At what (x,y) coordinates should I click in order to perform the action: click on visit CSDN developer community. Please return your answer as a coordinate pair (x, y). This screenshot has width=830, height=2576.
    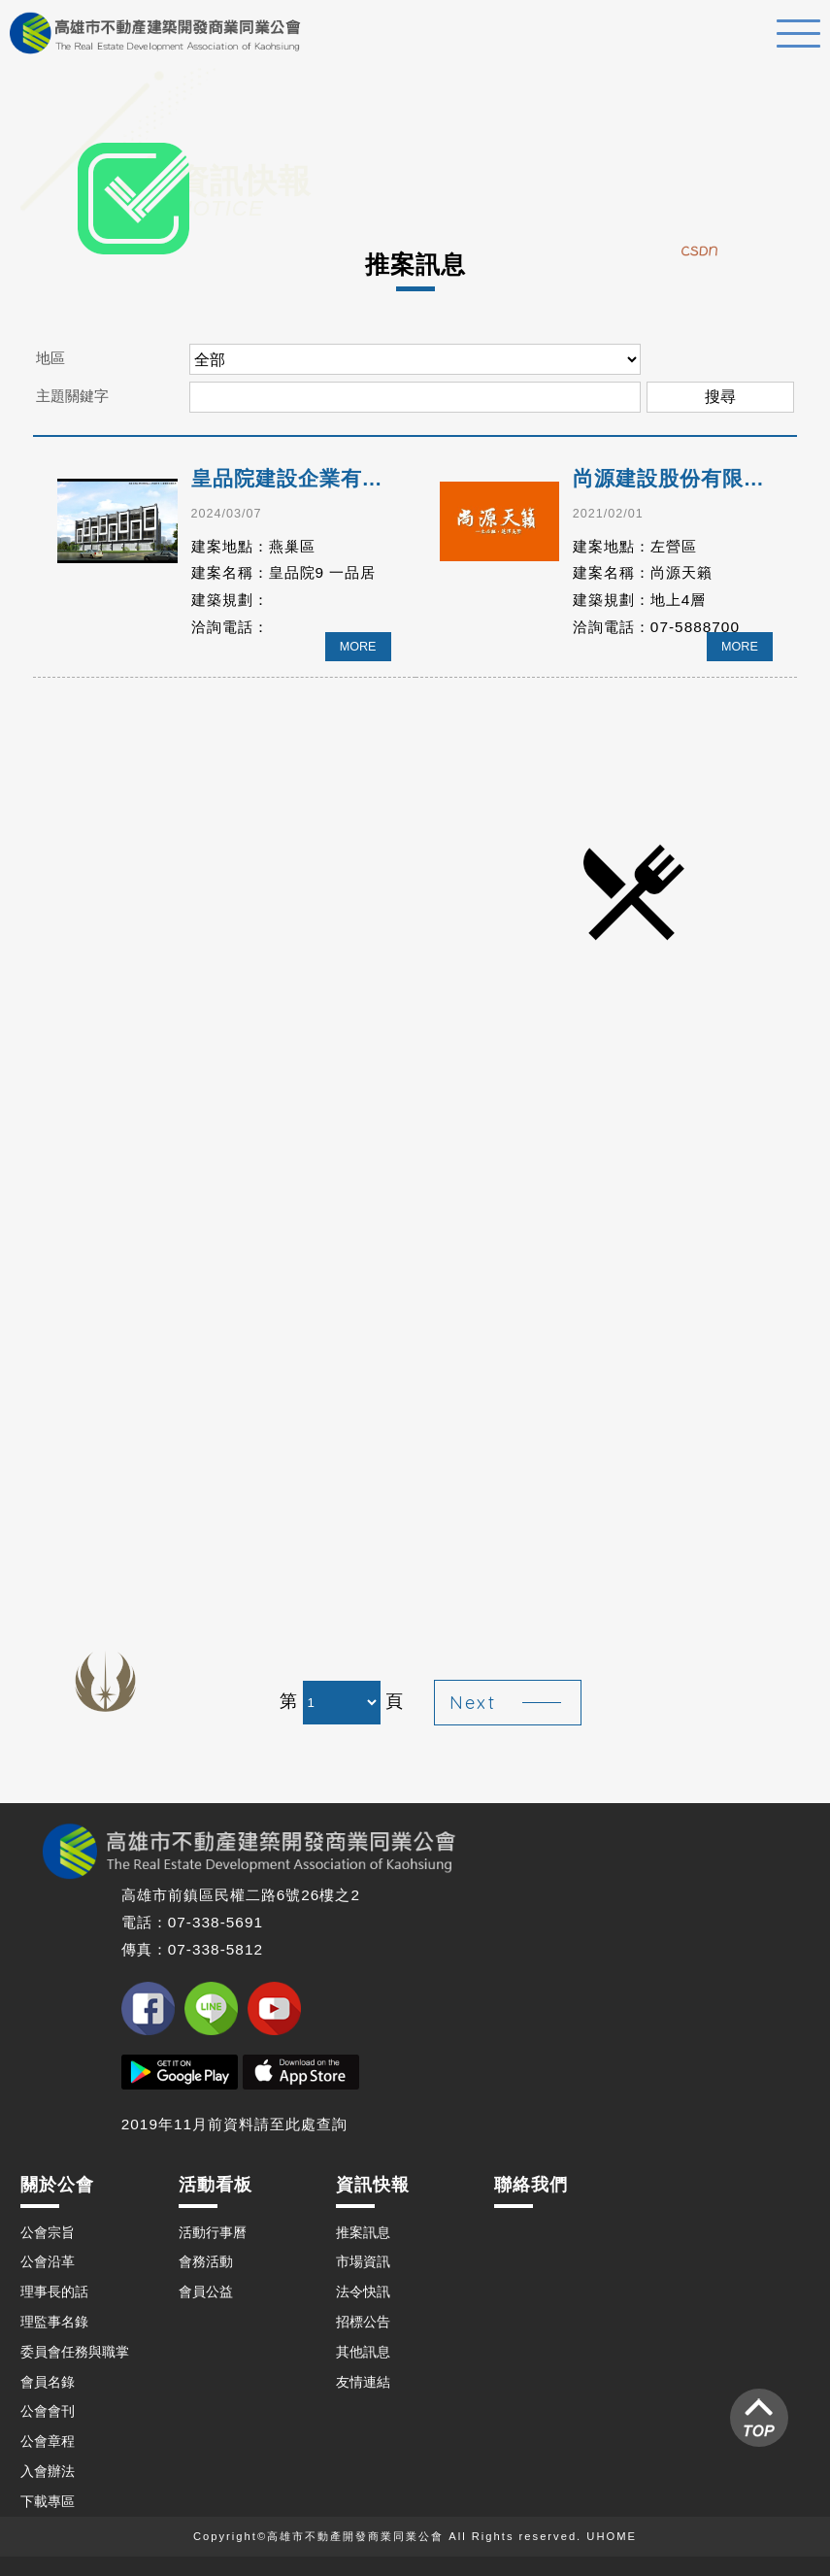
    Looking at the image, I should click on (699, 251).